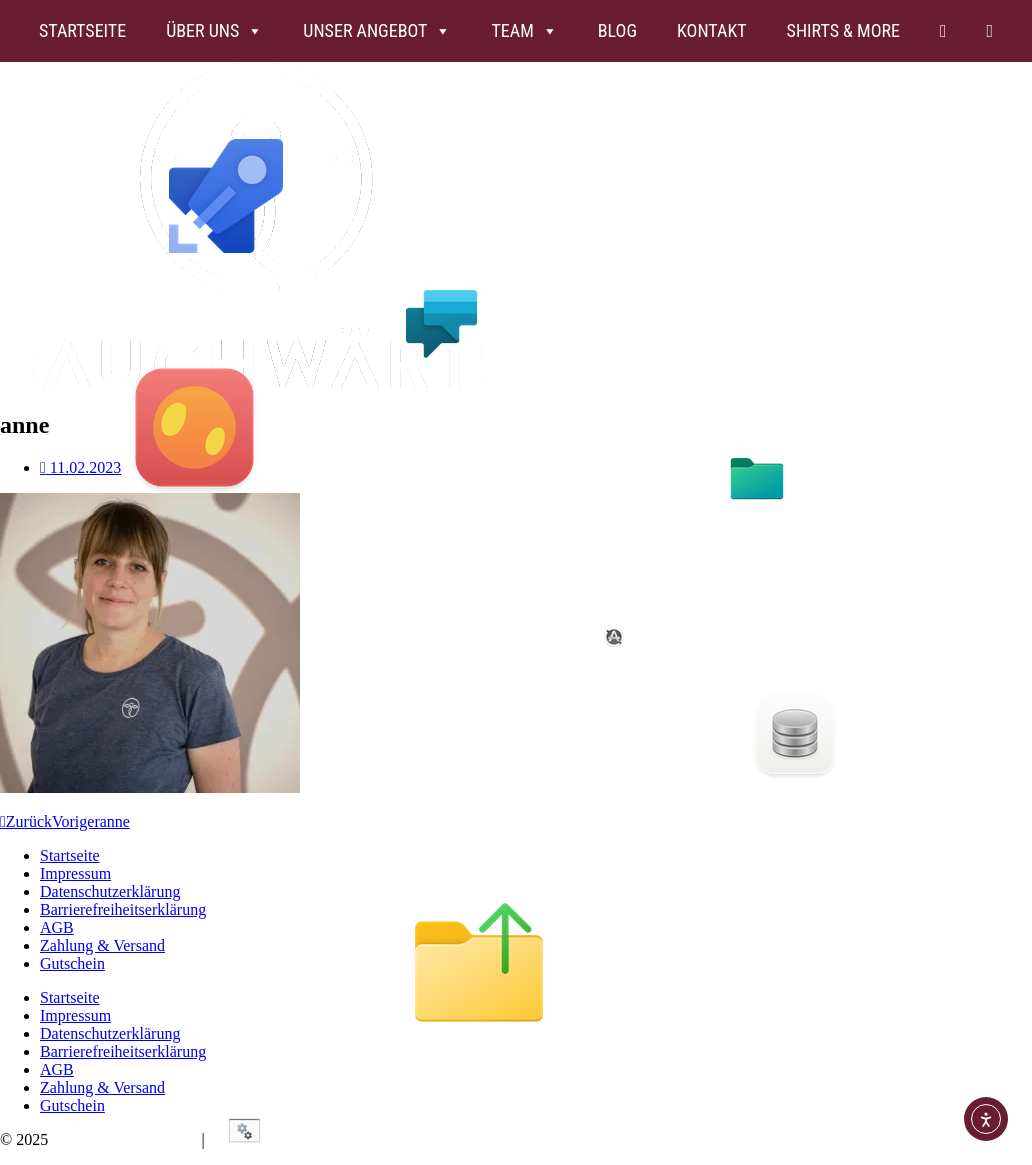 The height and width of the screenshot is (1165, 1032). I want to click on open the virtual agents app, so click(441, 322).